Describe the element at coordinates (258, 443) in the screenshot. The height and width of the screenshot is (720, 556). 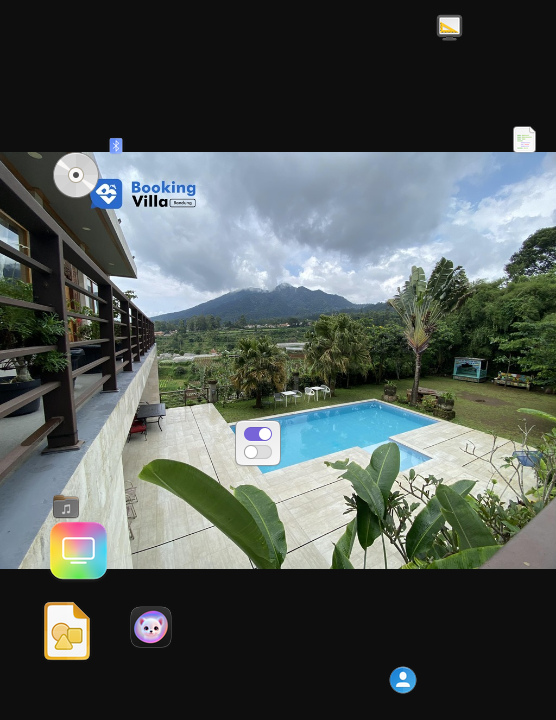
I see `open desktop preferences or settings` at that location.